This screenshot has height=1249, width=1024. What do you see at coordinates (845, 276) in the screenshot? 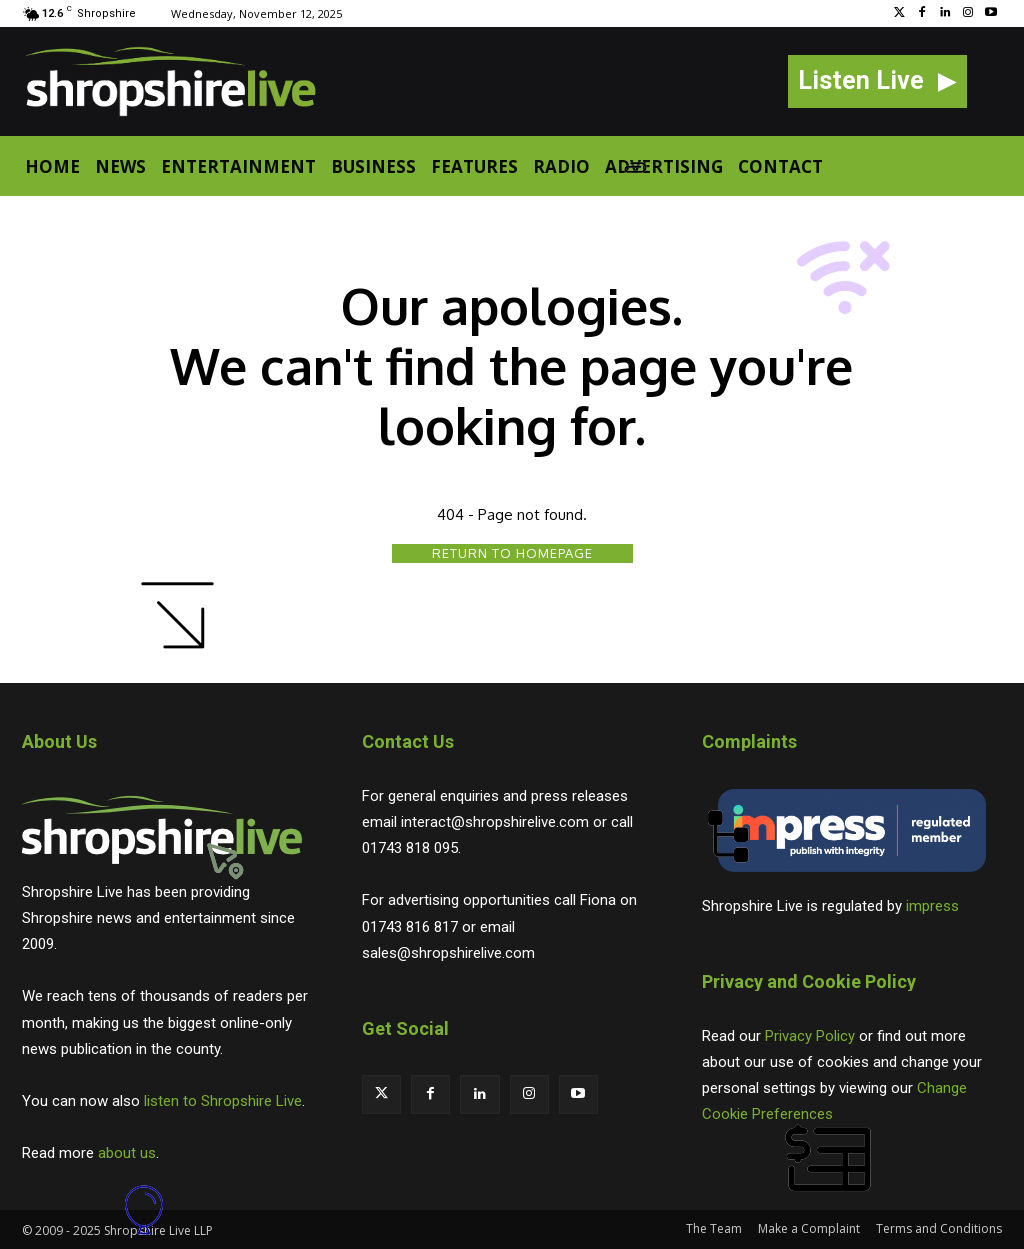
I see `no wifi connection available` at bounding box center [845, 276].